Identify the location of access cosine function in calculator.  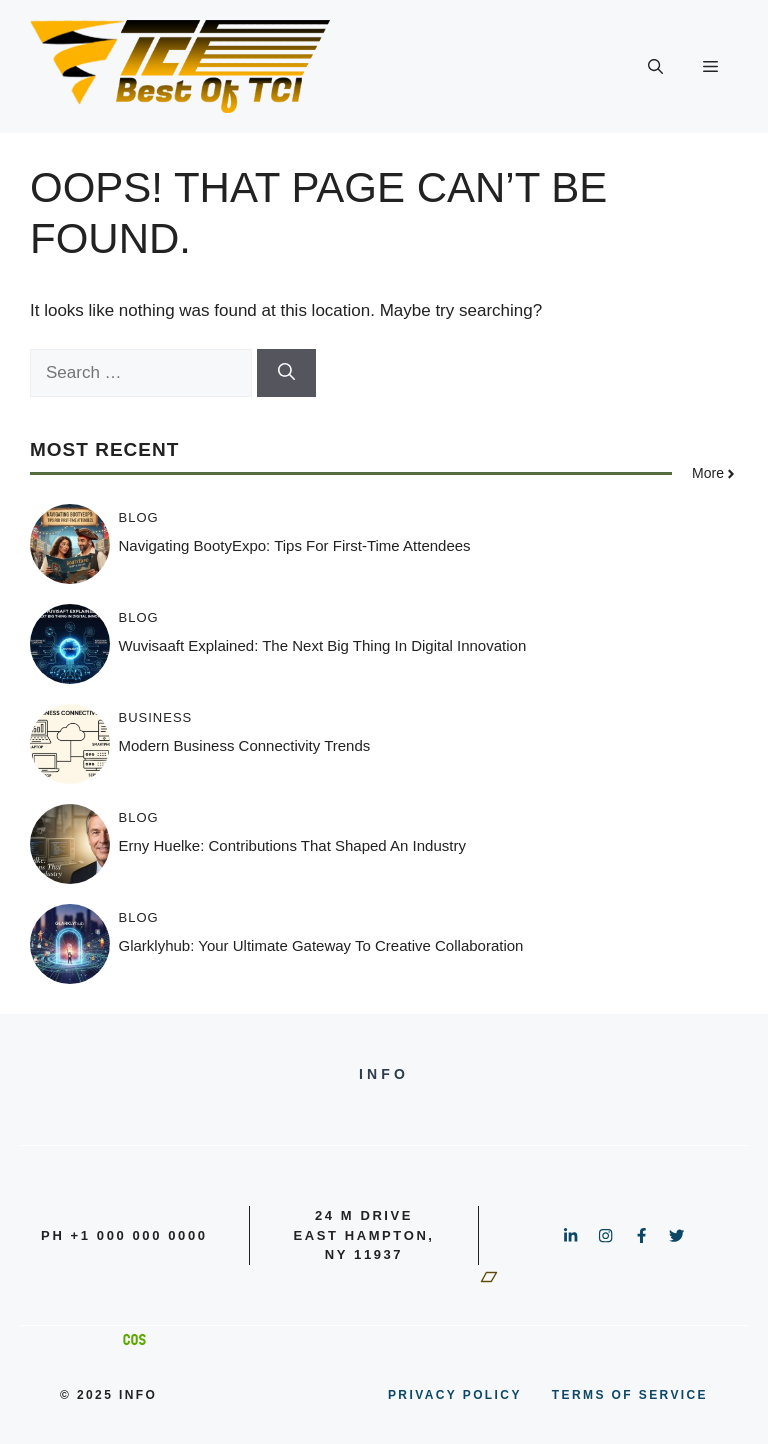
(134, 1339).